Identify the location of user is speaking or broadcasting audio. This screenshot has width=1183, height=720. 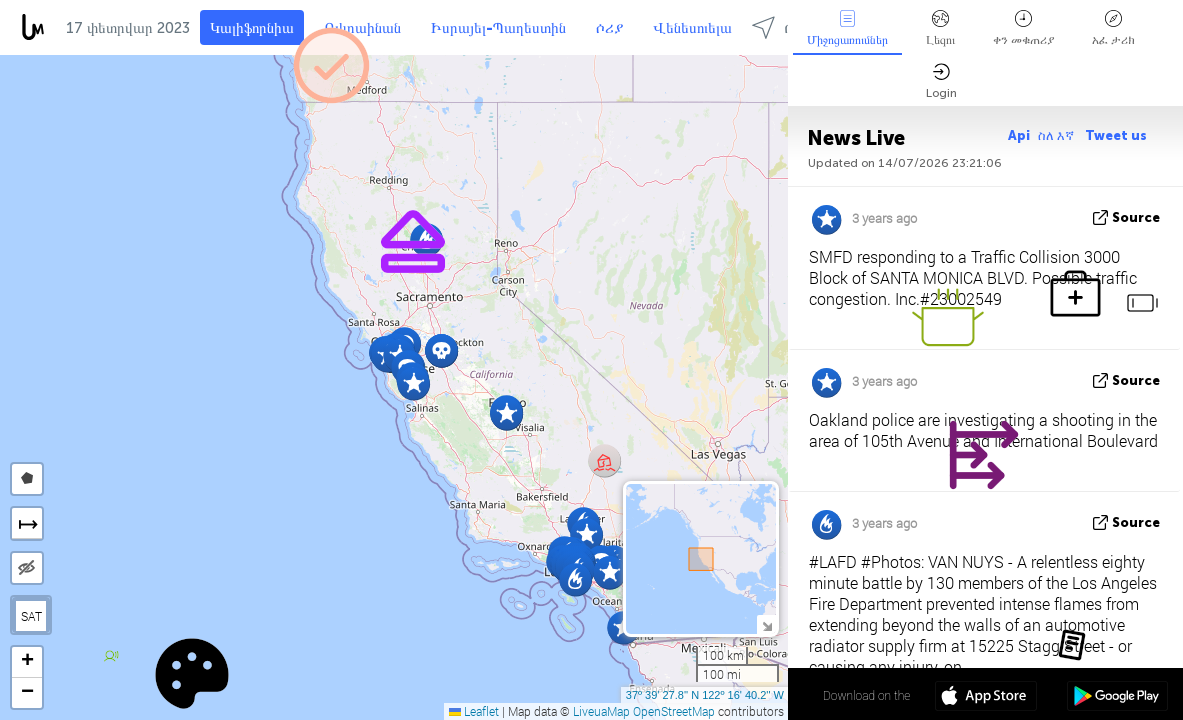
(111, 656).